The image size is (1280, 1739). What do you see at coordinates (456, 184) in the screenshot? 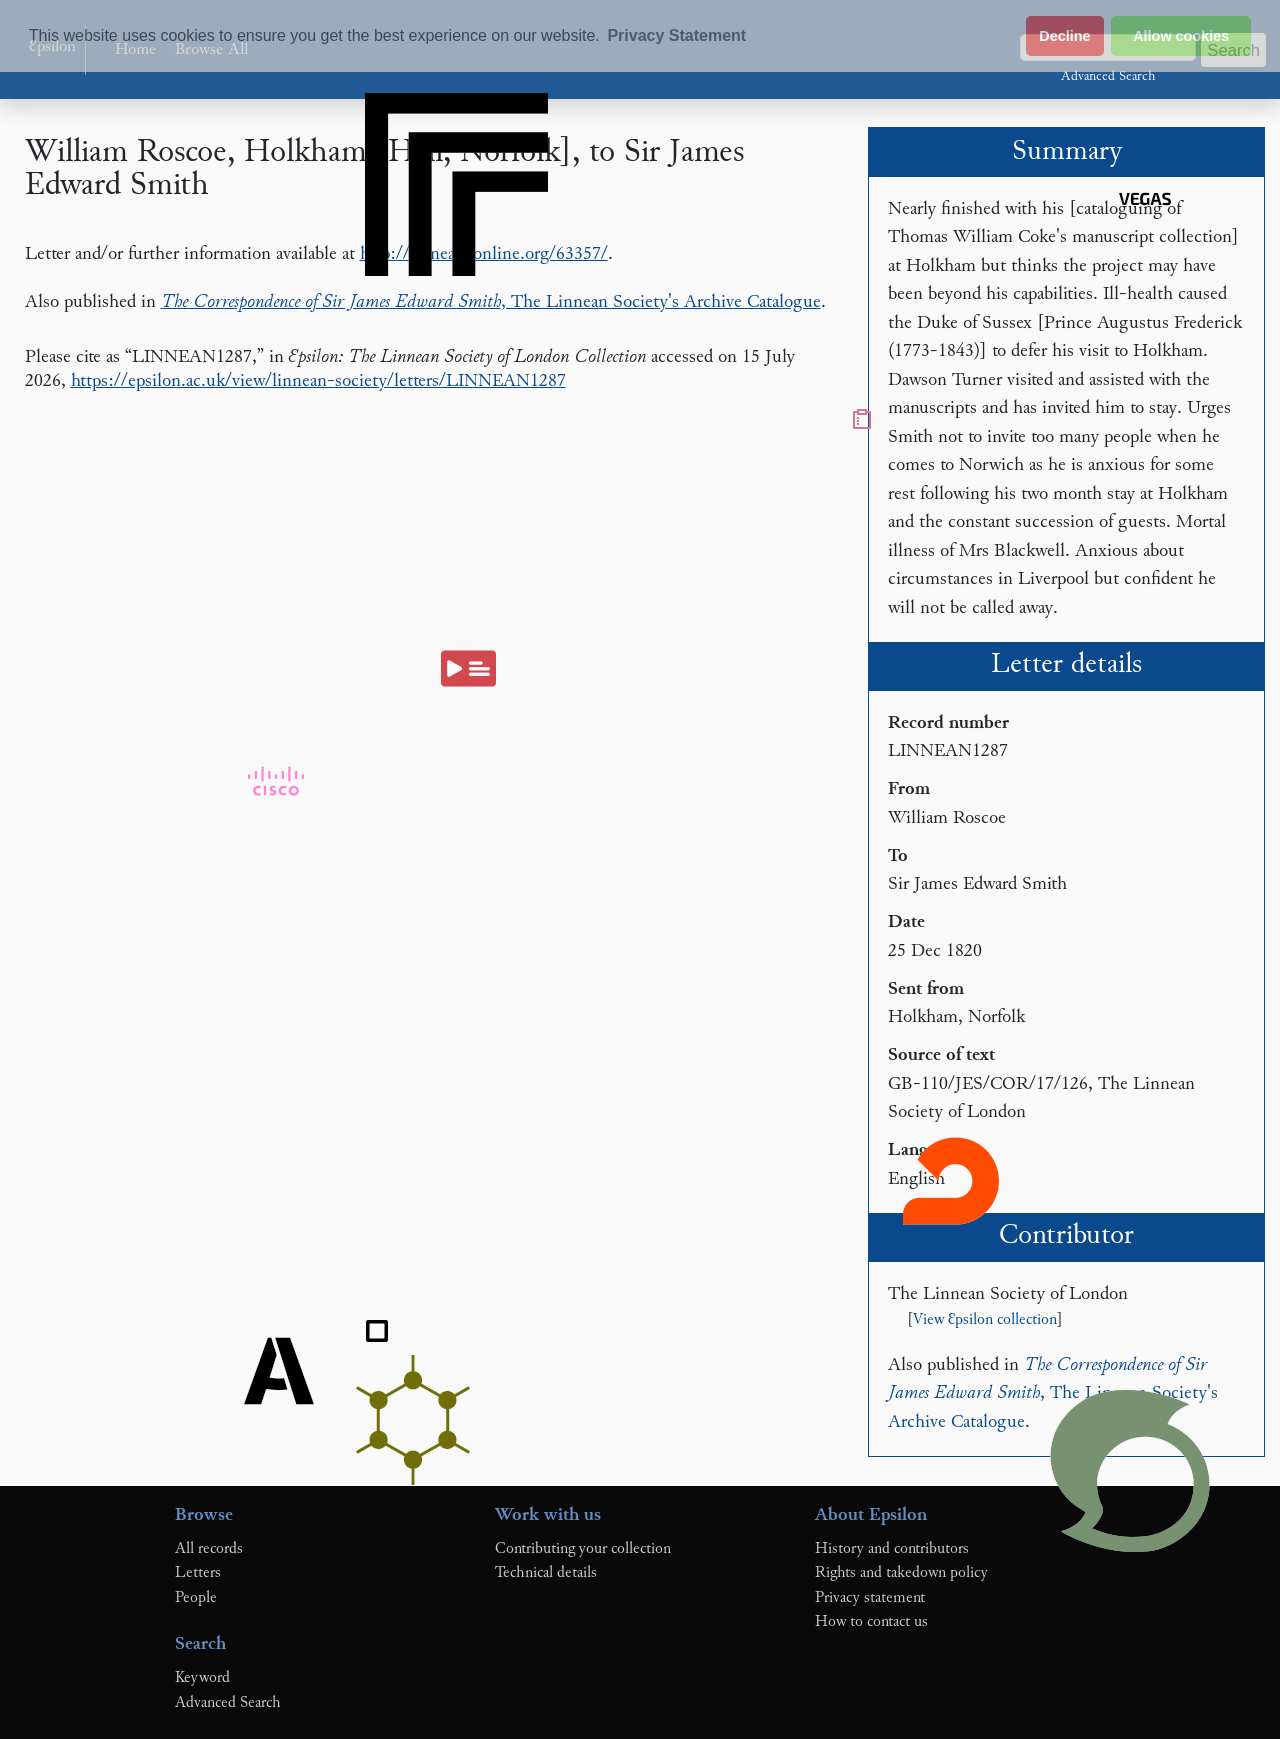
I see `replicate logo - access AI model hosting platform` at bounding box center [456, 184].